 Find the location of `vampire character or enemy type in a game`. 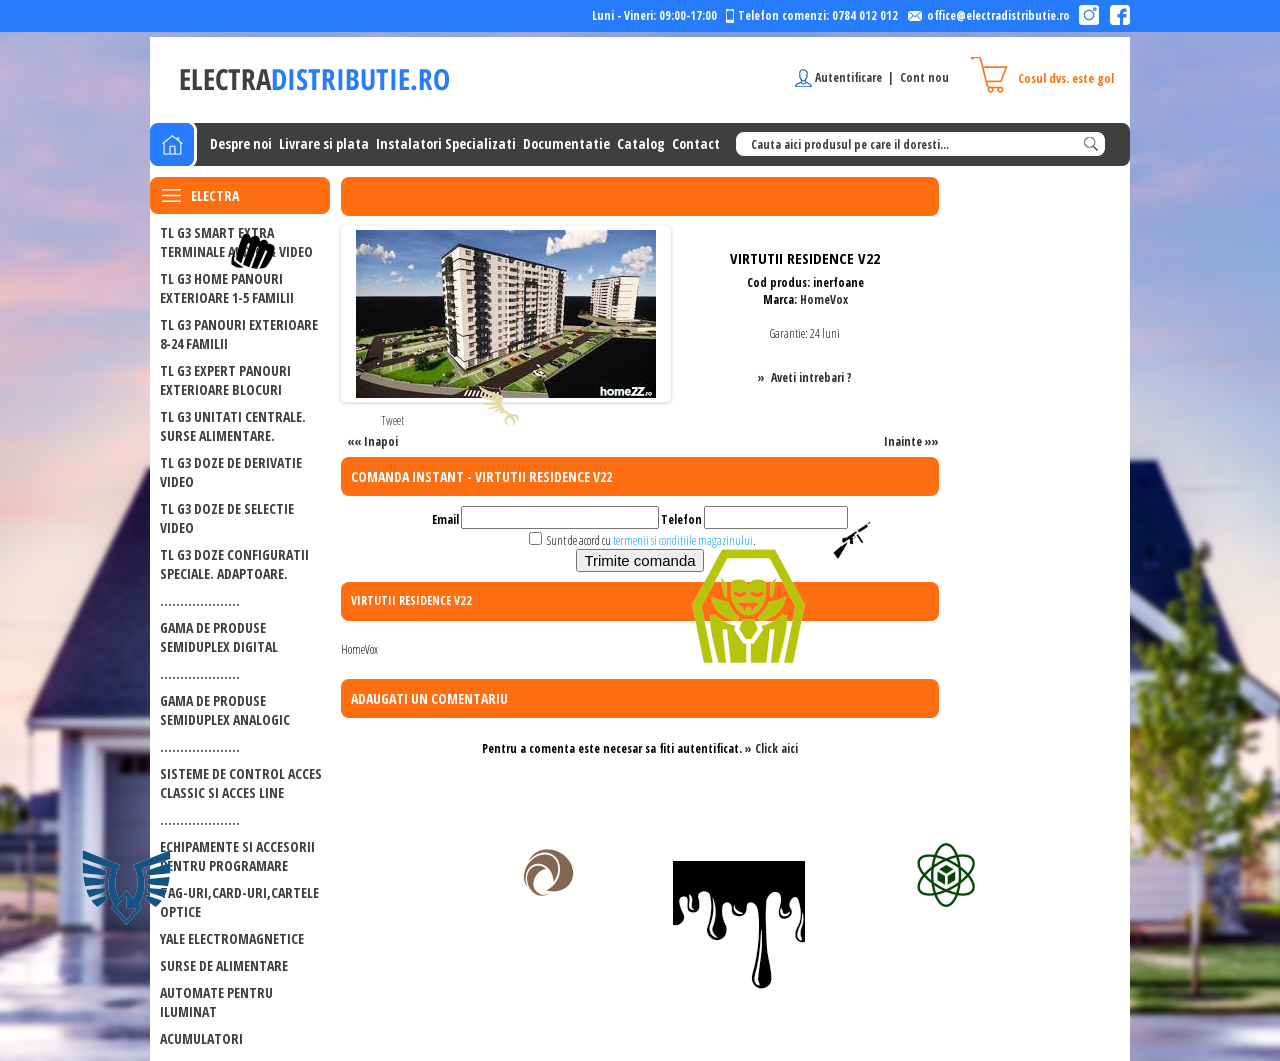

vampire character or enemy type in a game is located at coordinates (748, 605).